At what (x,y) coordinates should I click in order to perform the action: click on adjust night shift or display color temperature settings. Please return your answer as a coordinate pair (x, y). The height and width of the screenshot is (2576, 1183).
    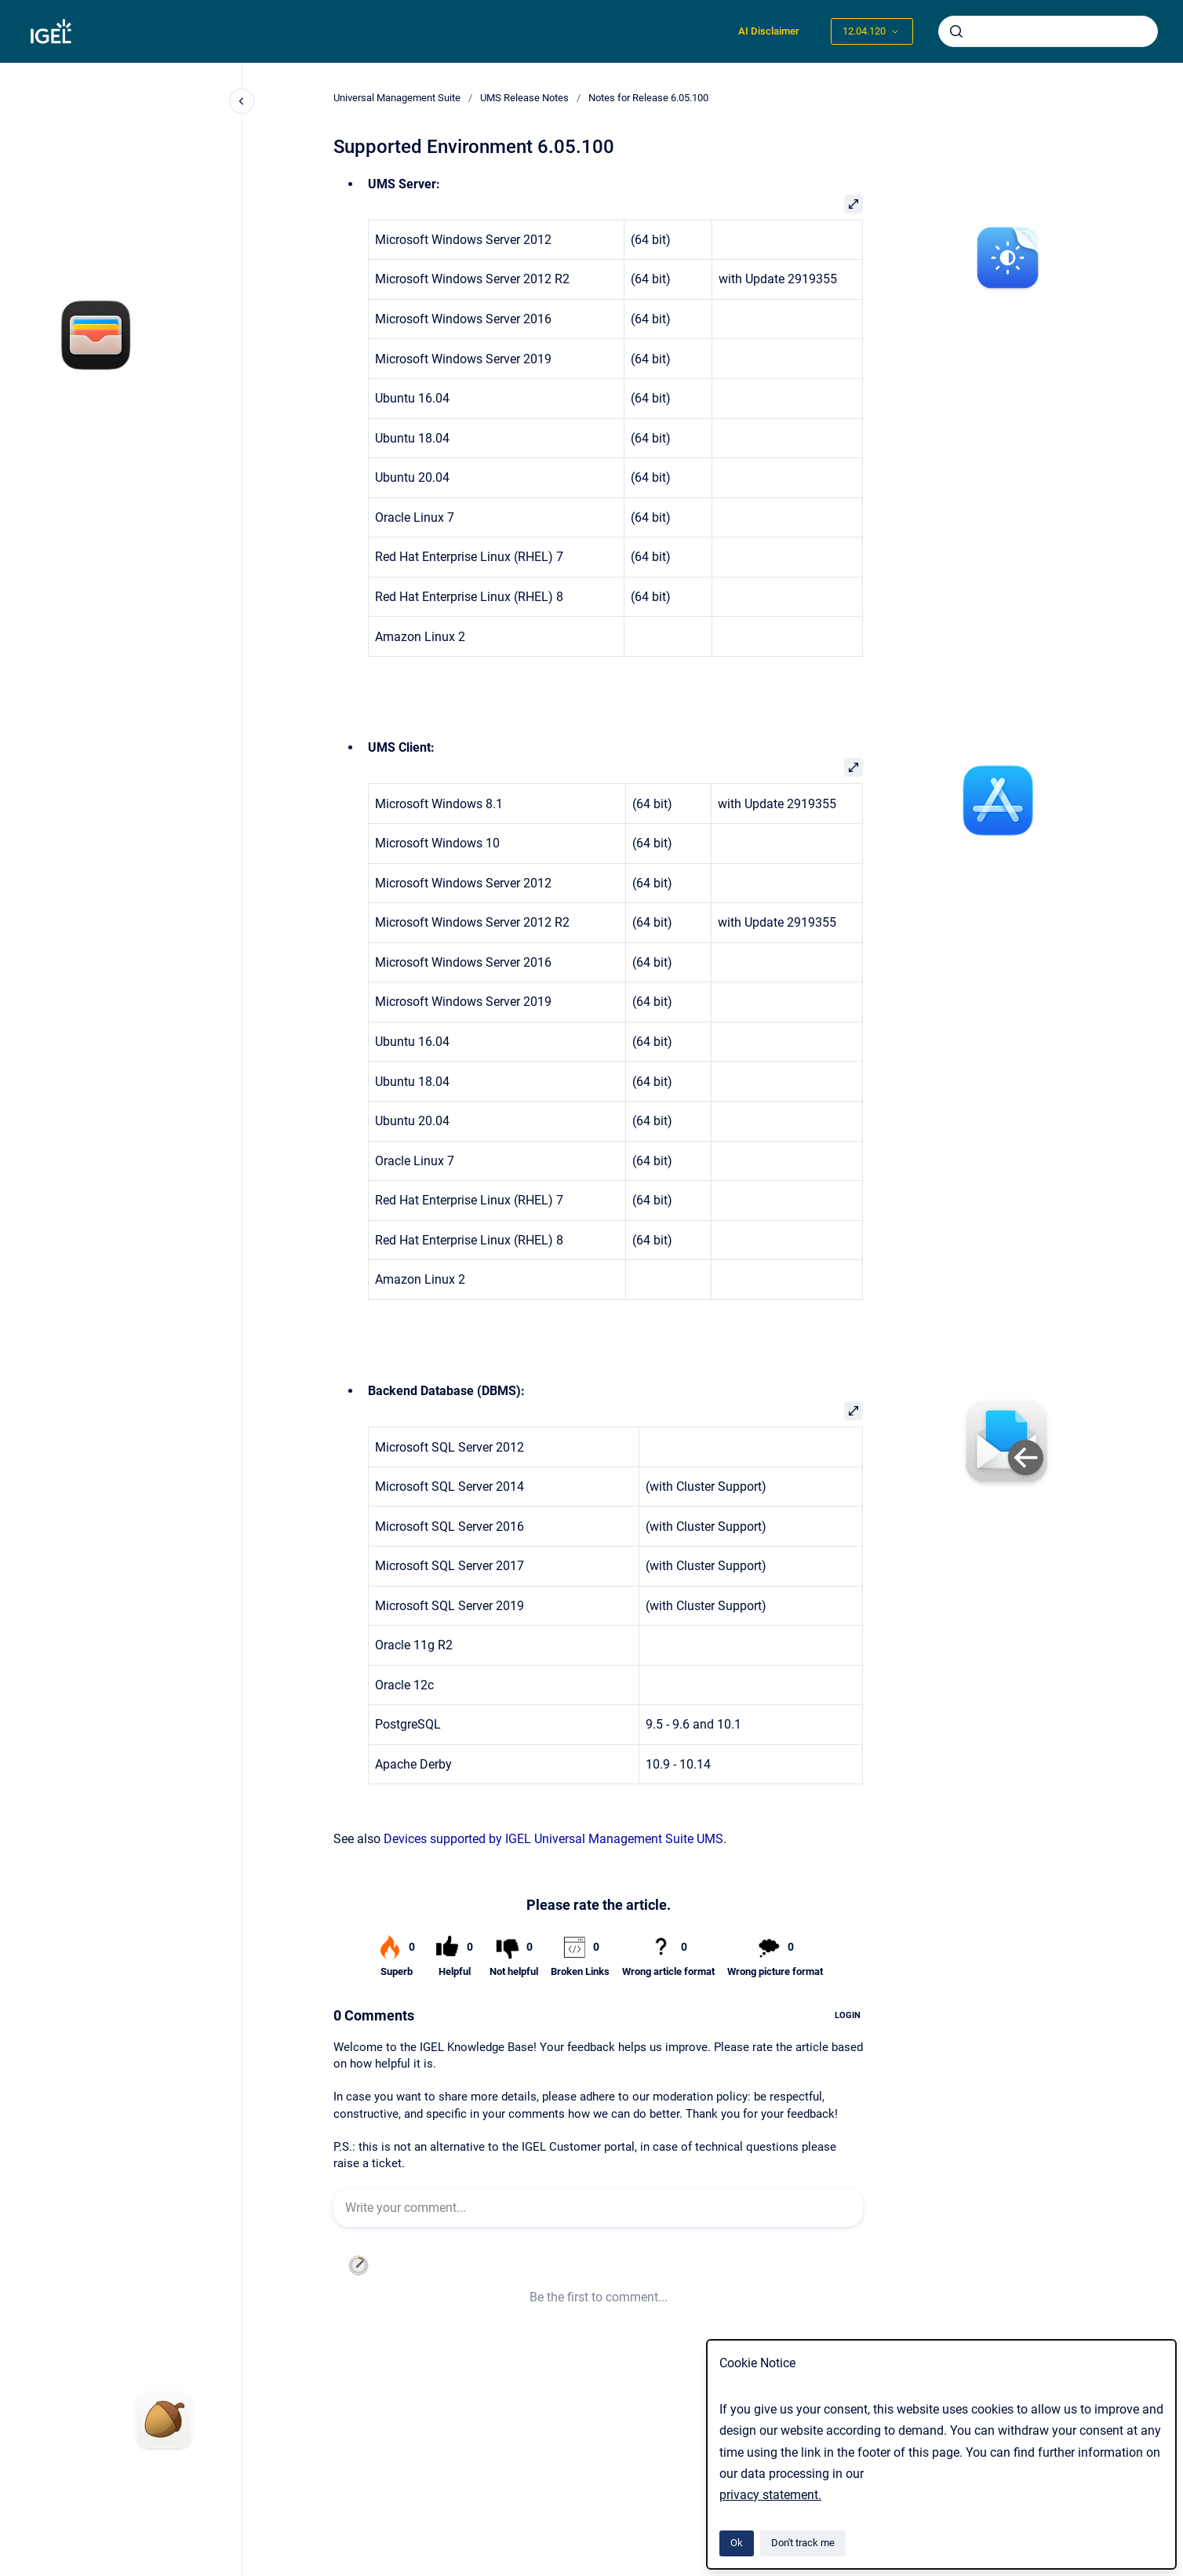
    Looking at the image, I should click on (1007, 257).